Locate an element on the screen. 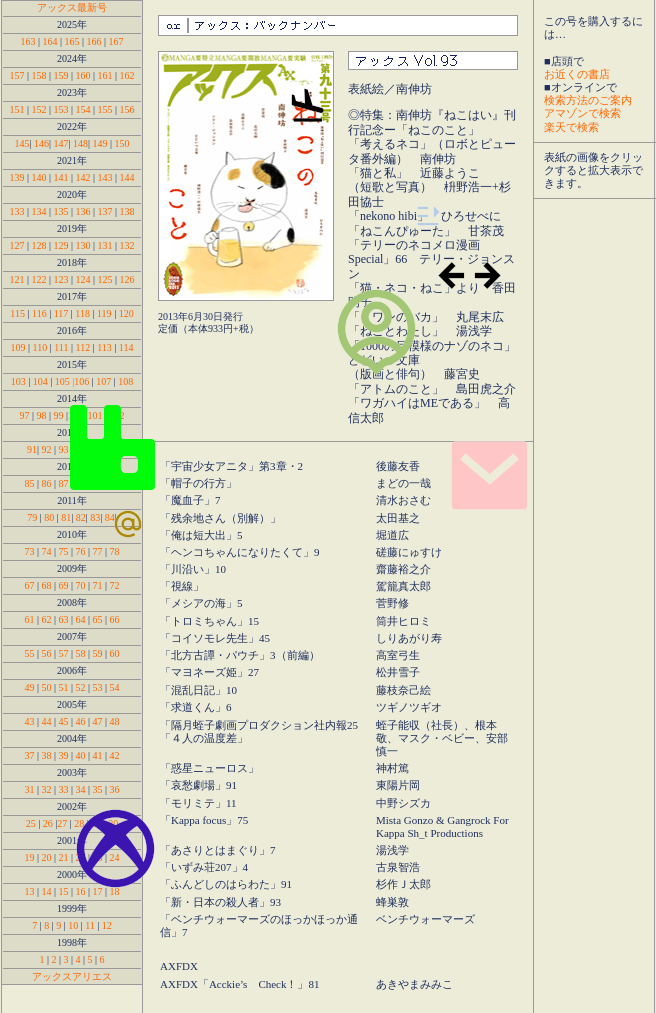 This screenshot has height=1013, width=656. compose a new email is located at coordinates (128, 524).